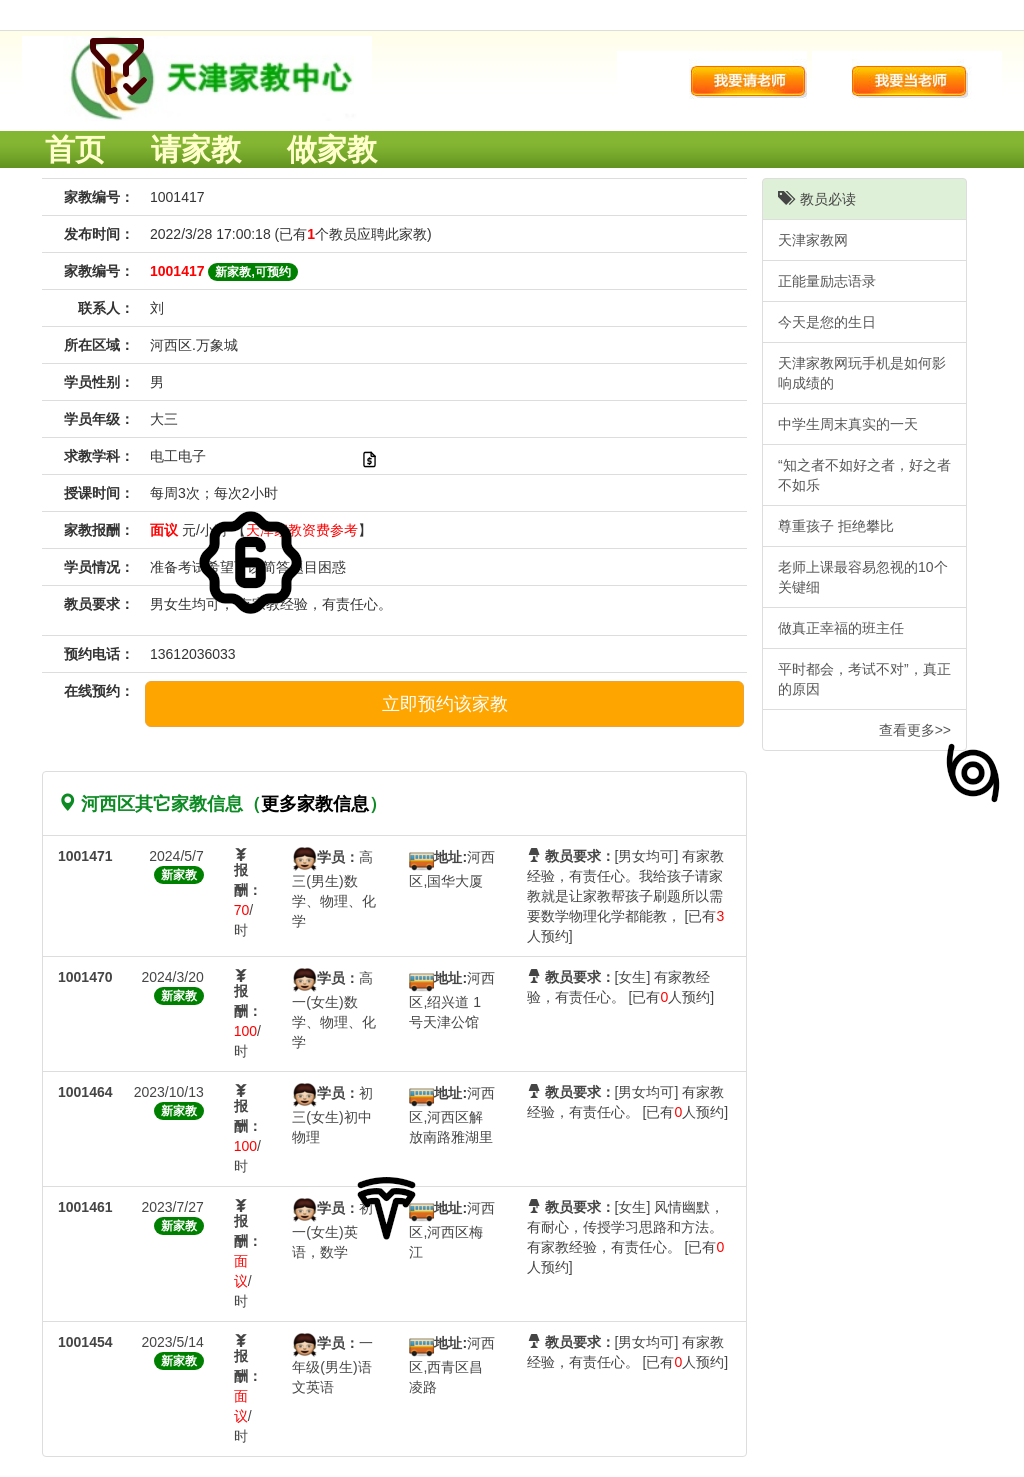 The image size is (1024, 1477). What do you see at coordinates (117, 65) in the screenshot?
I see `filter applied successfully` at bounding box center [117, 65].